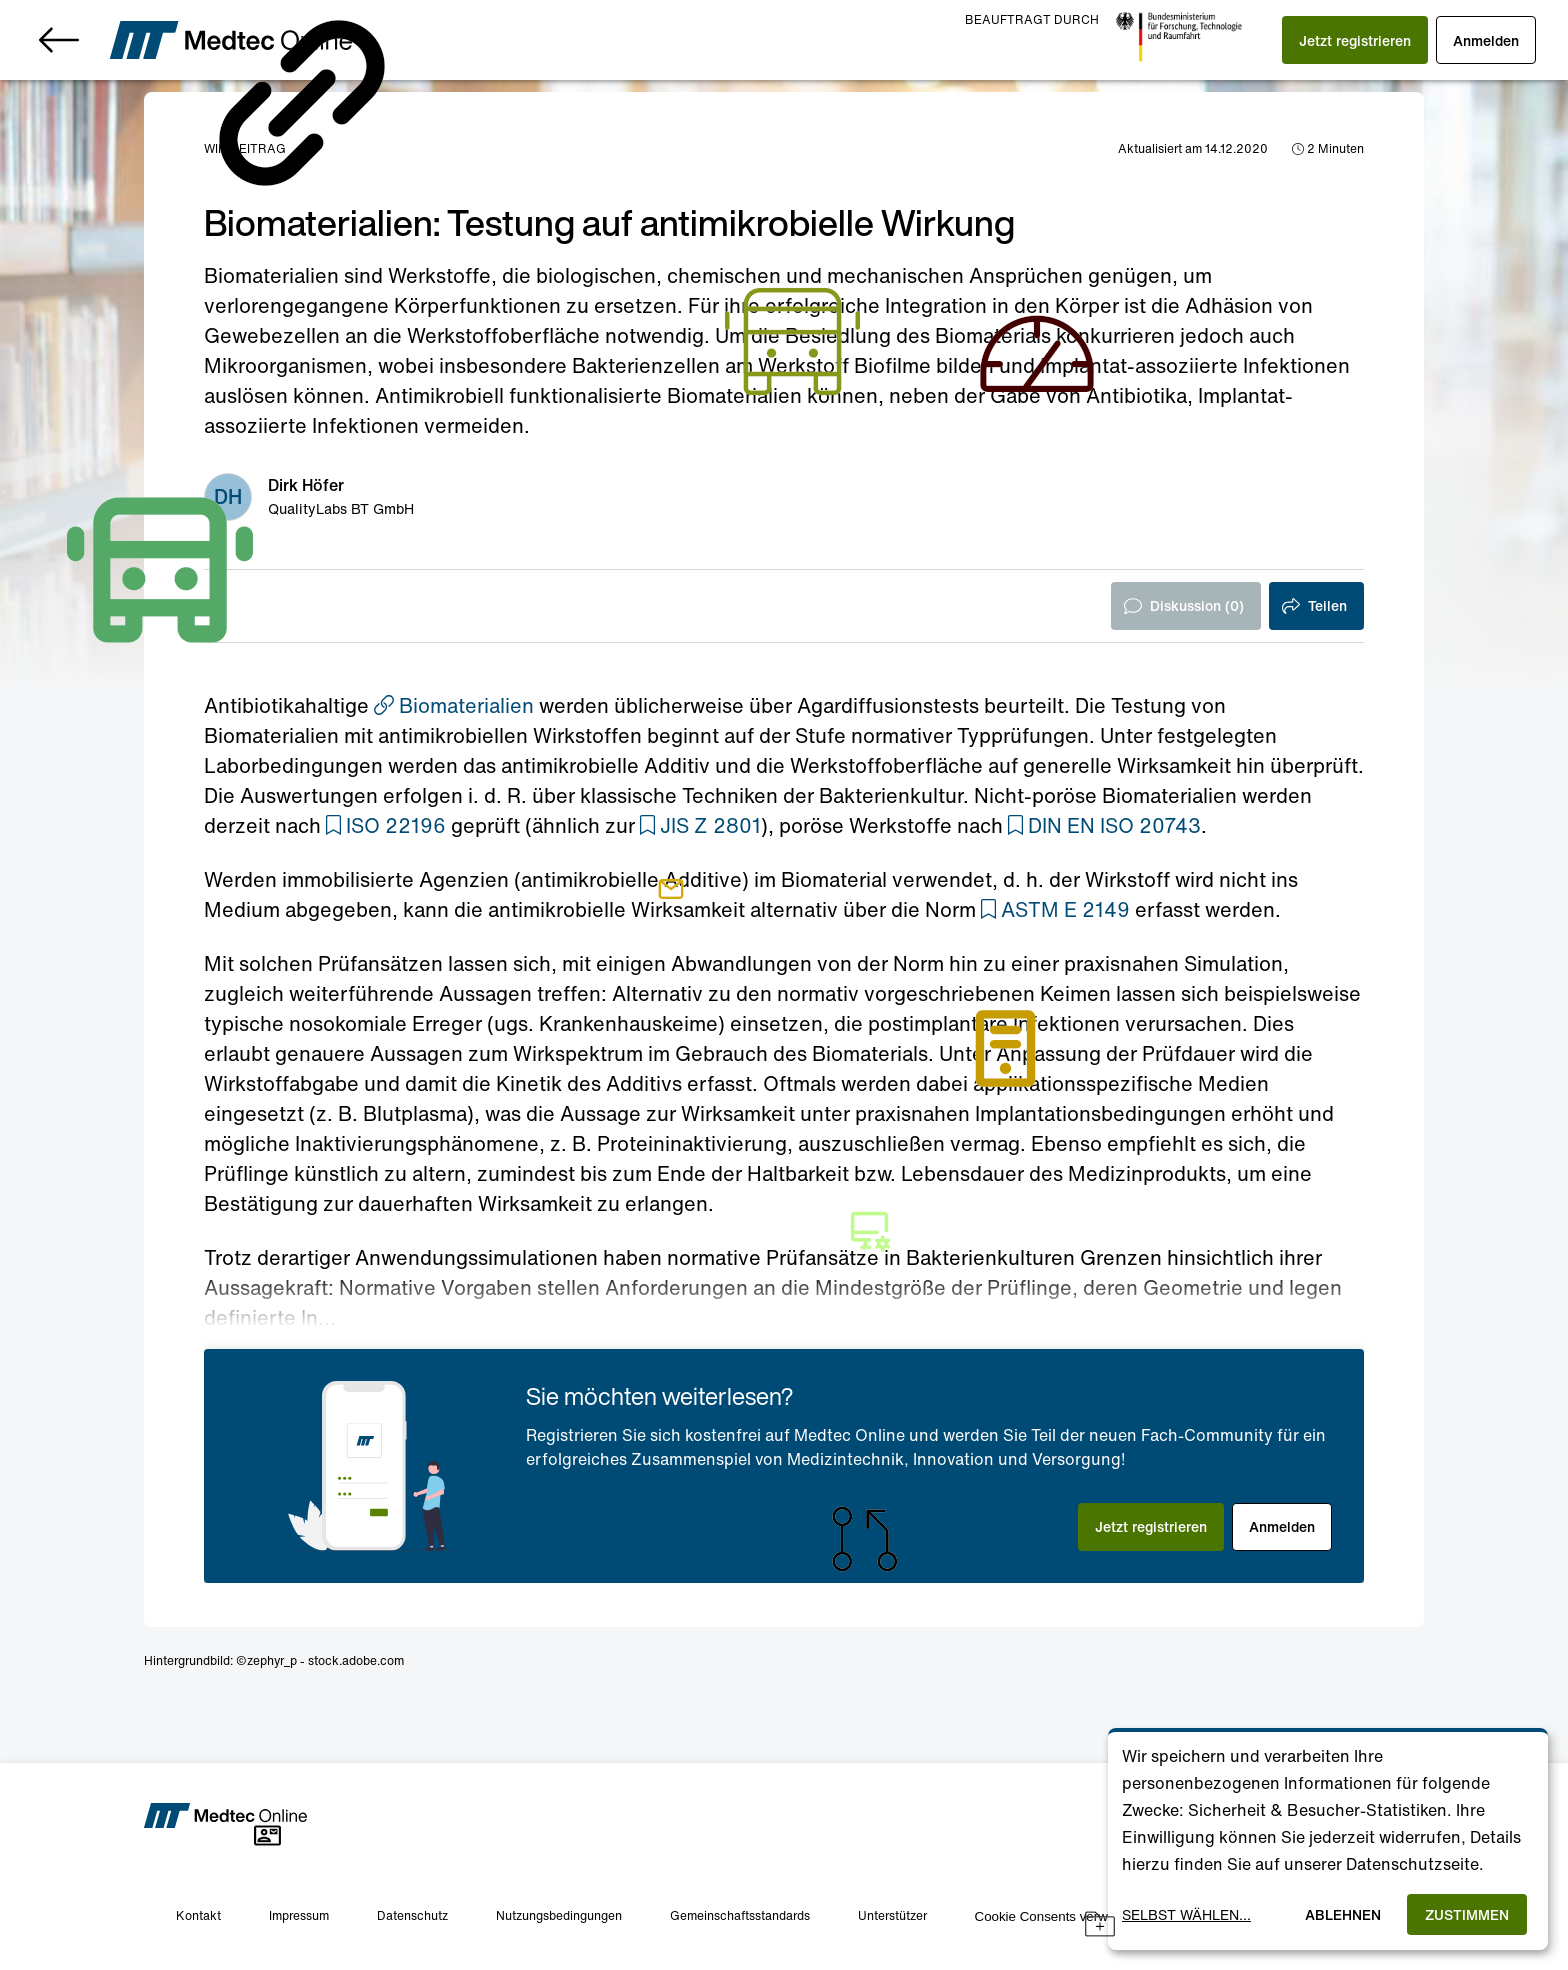 The height and width of the screenshot is (1970, 1568). I want to click on open your email inbox, so click(671, 889).